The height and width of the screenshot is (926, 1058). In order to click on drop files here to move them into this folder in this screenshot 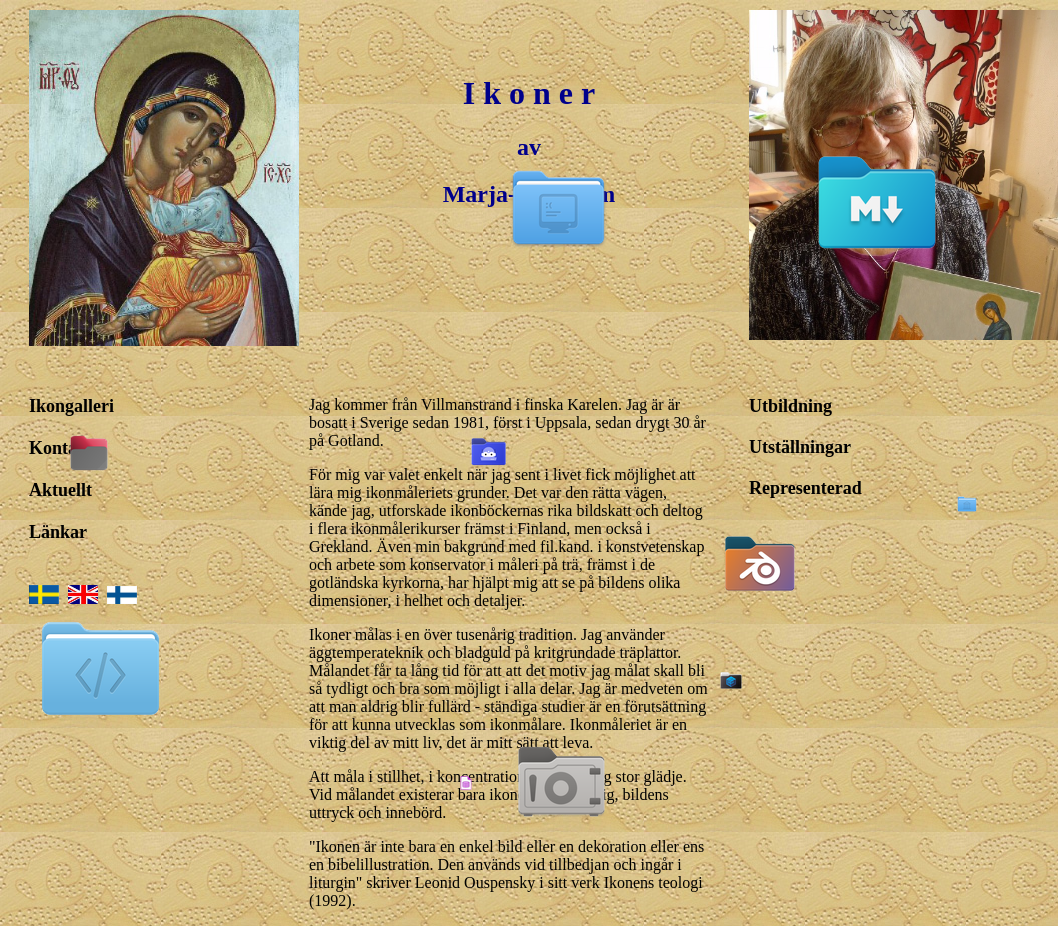, I will do `click(89, 453)`.